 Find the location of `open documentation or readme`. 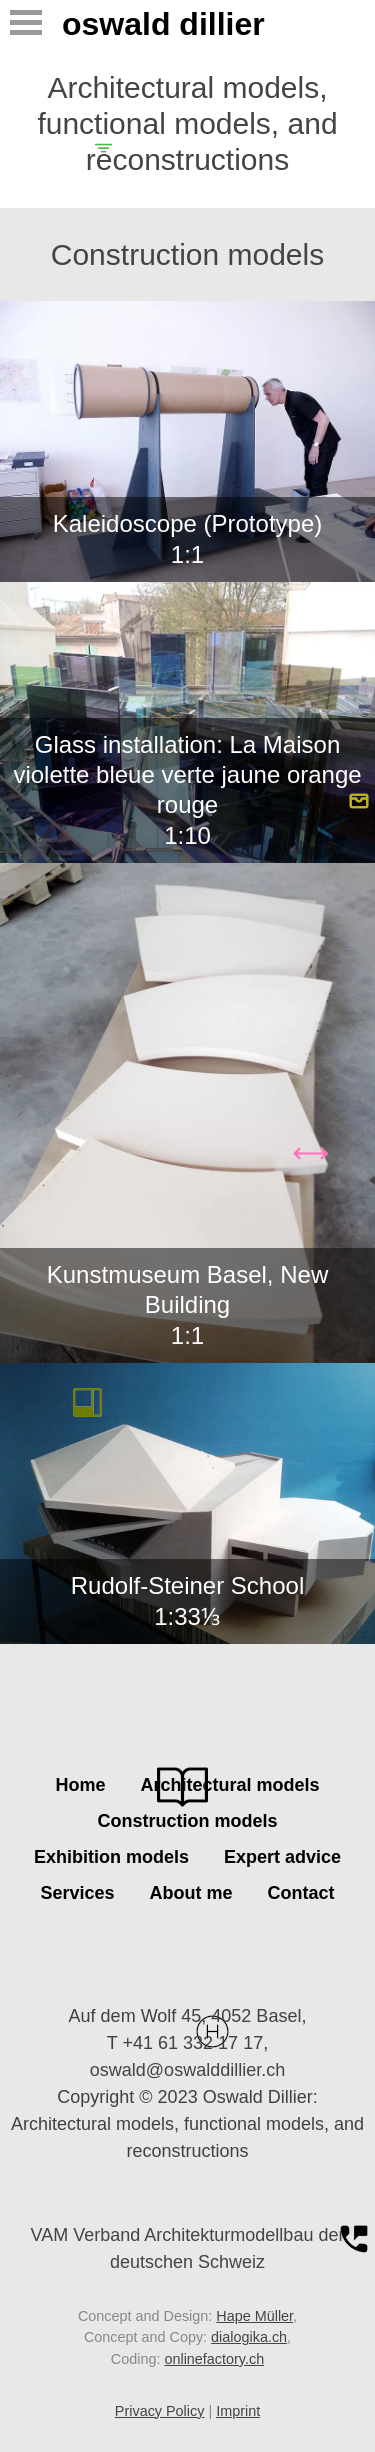

open documentation or readme is located at coordinates (182, 1786).